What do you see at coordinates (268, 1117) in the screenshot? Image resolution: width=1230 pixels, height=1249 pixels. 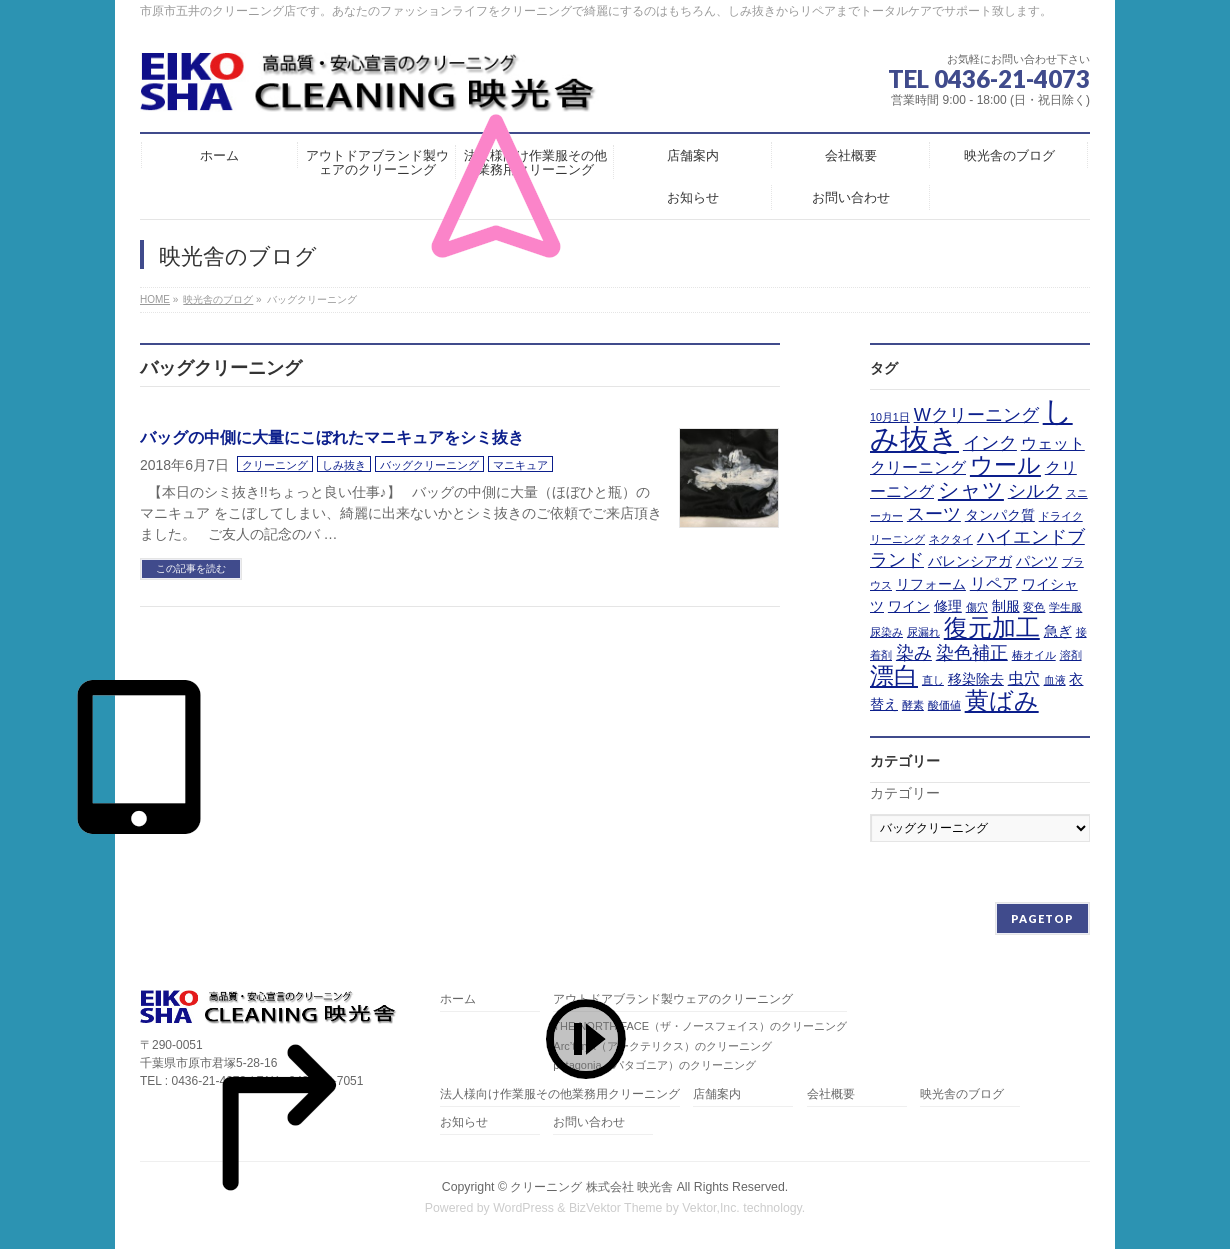 I see `reply to a message or forward content` at bounding box center [268, 1117].